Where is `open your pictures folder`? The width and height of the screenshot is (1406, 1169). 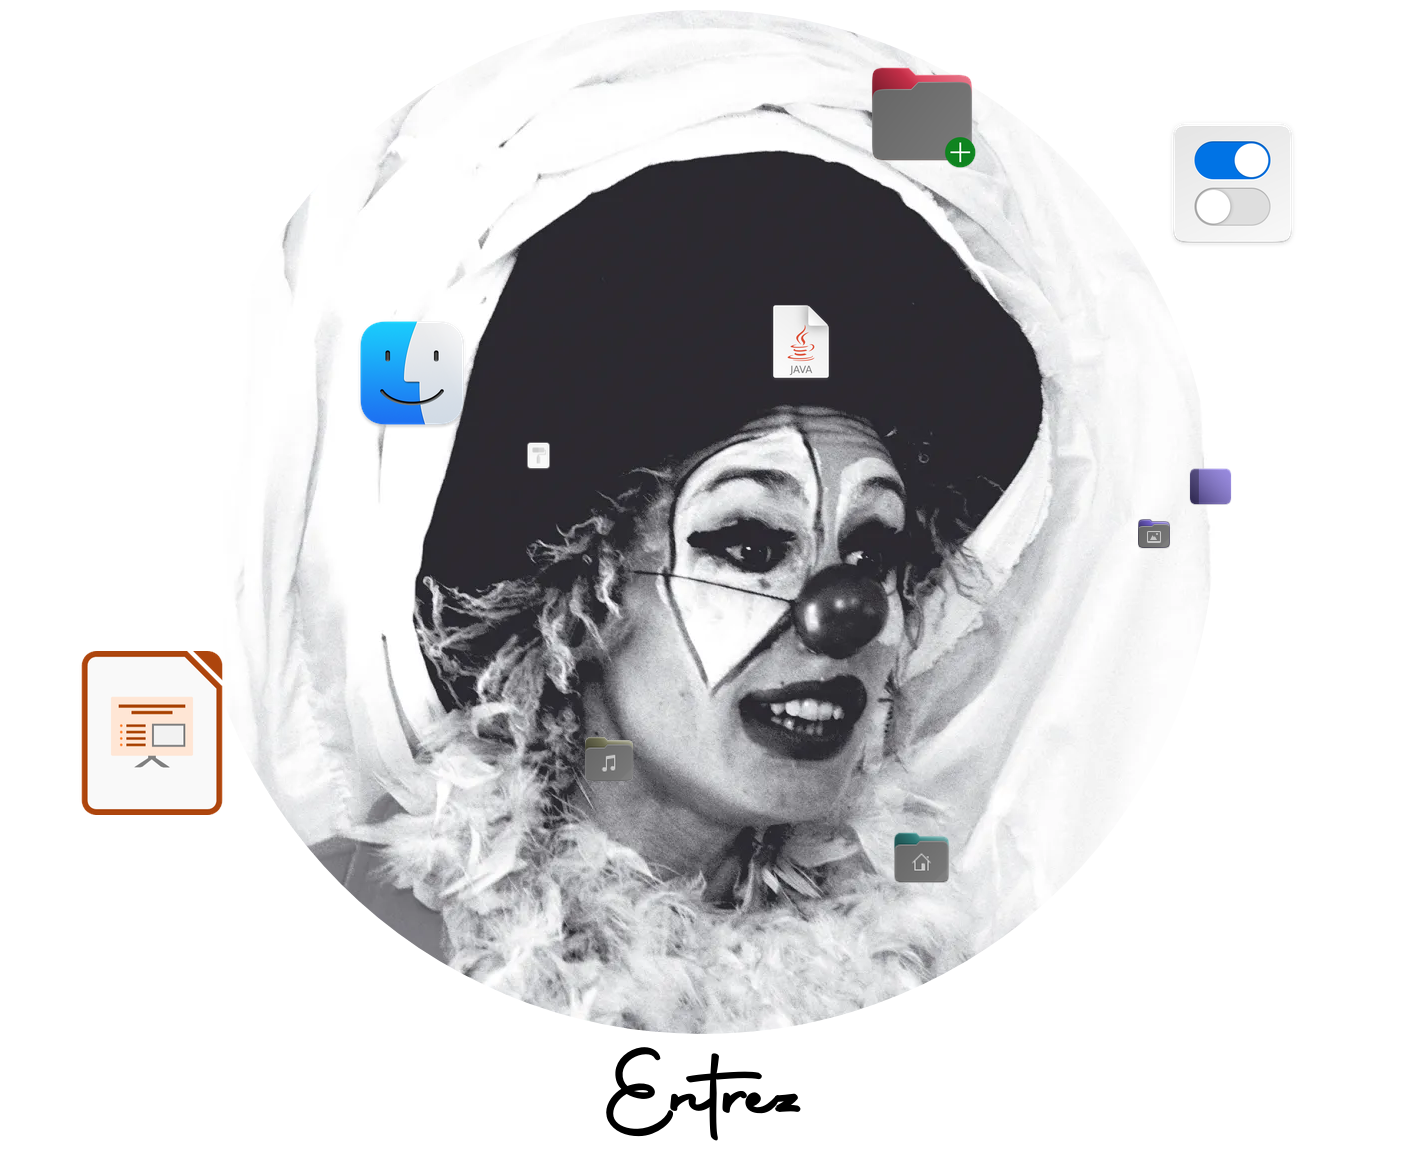 open your pictures folder is located at coordinates (1154, 533).